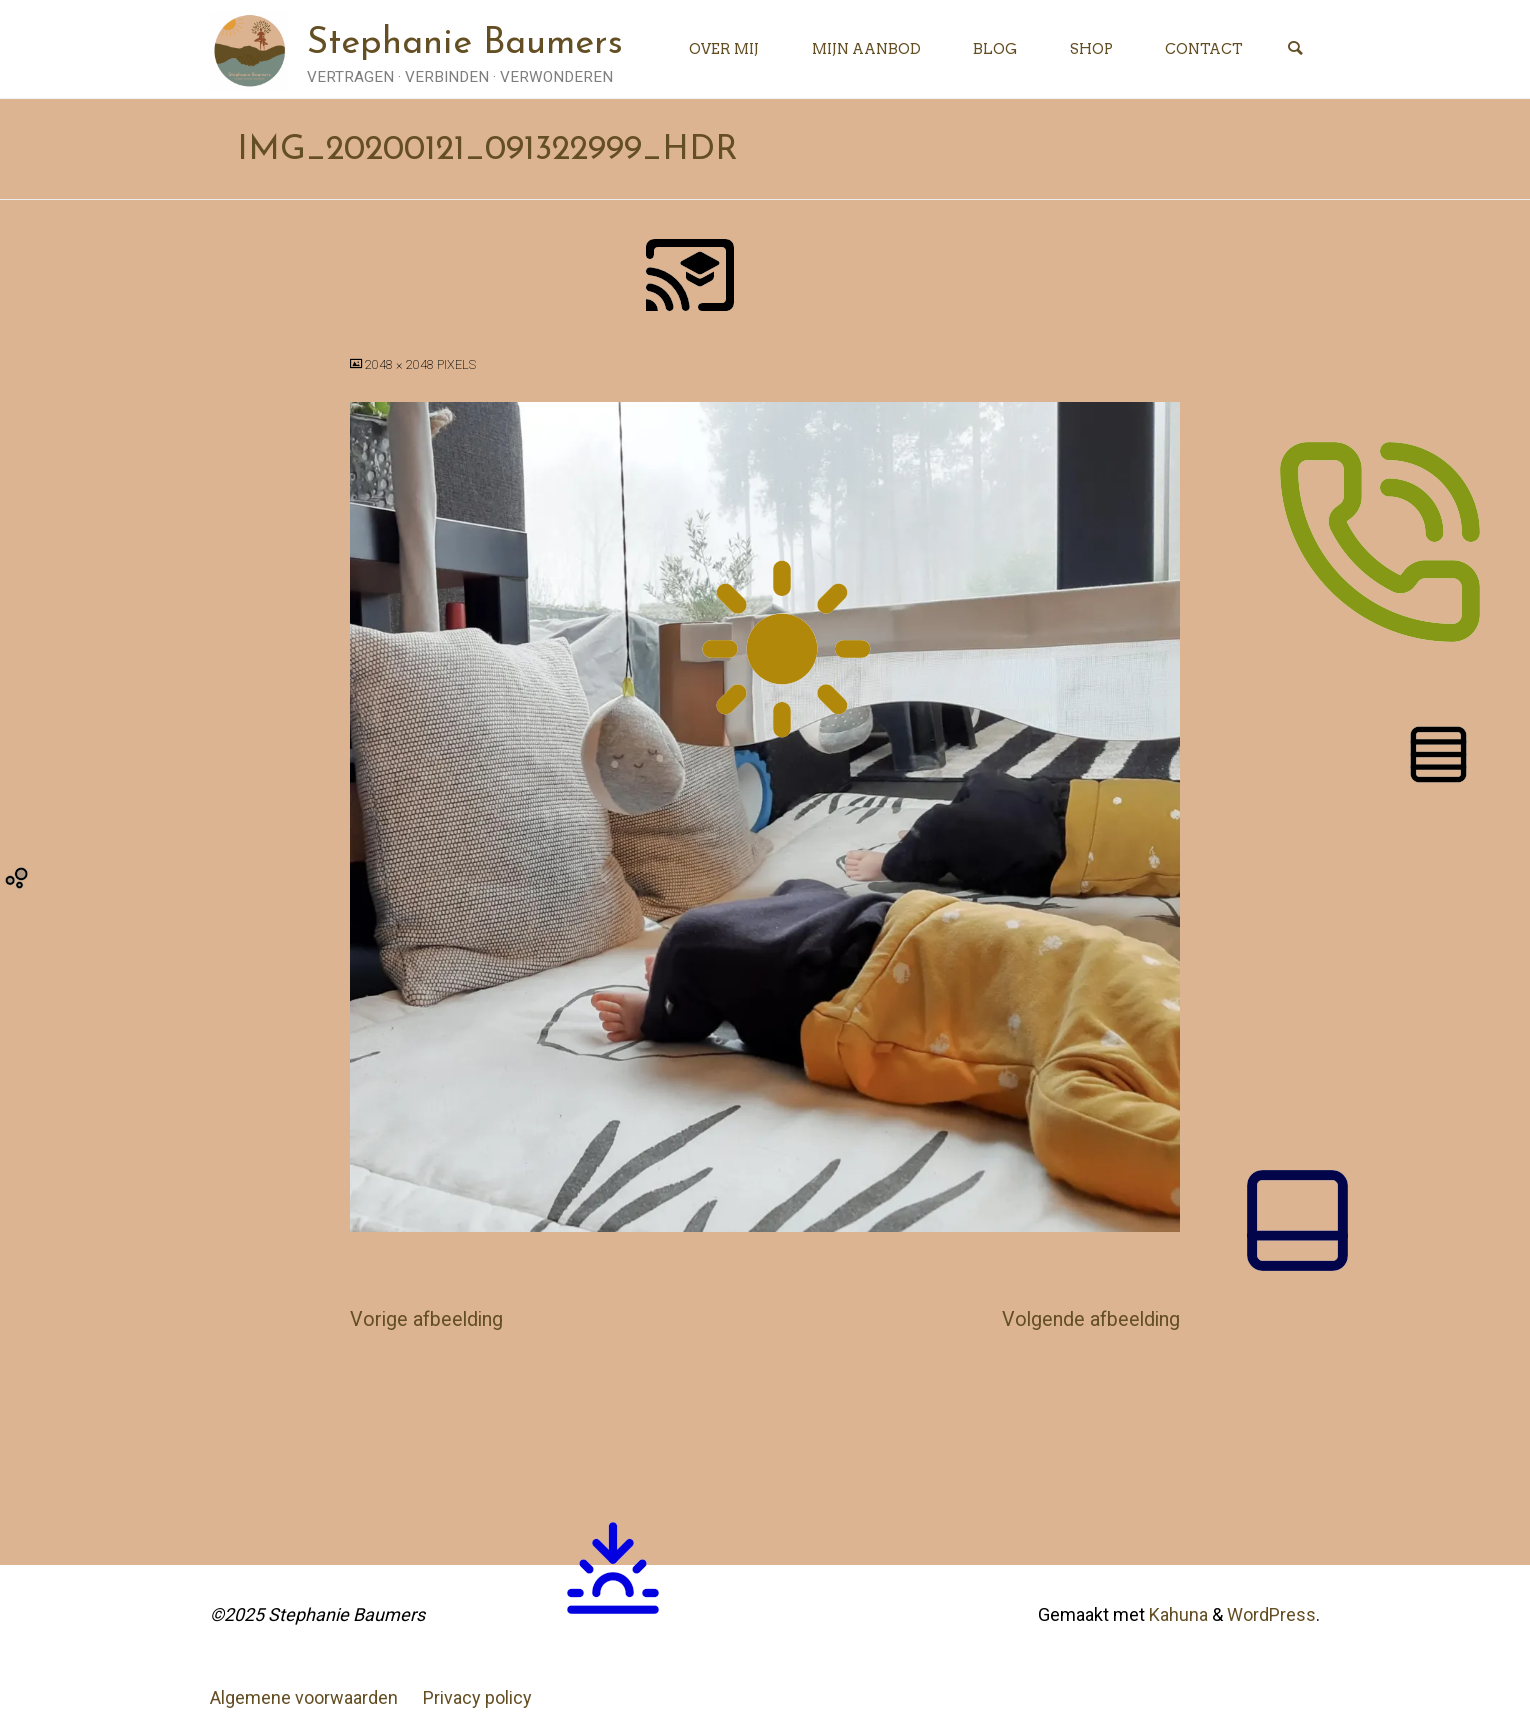  What do you see at coordinates (1297, 1220) in the screenshot?
I see `toggle bottom panel visibility` at bounding box center [1297, 1220].